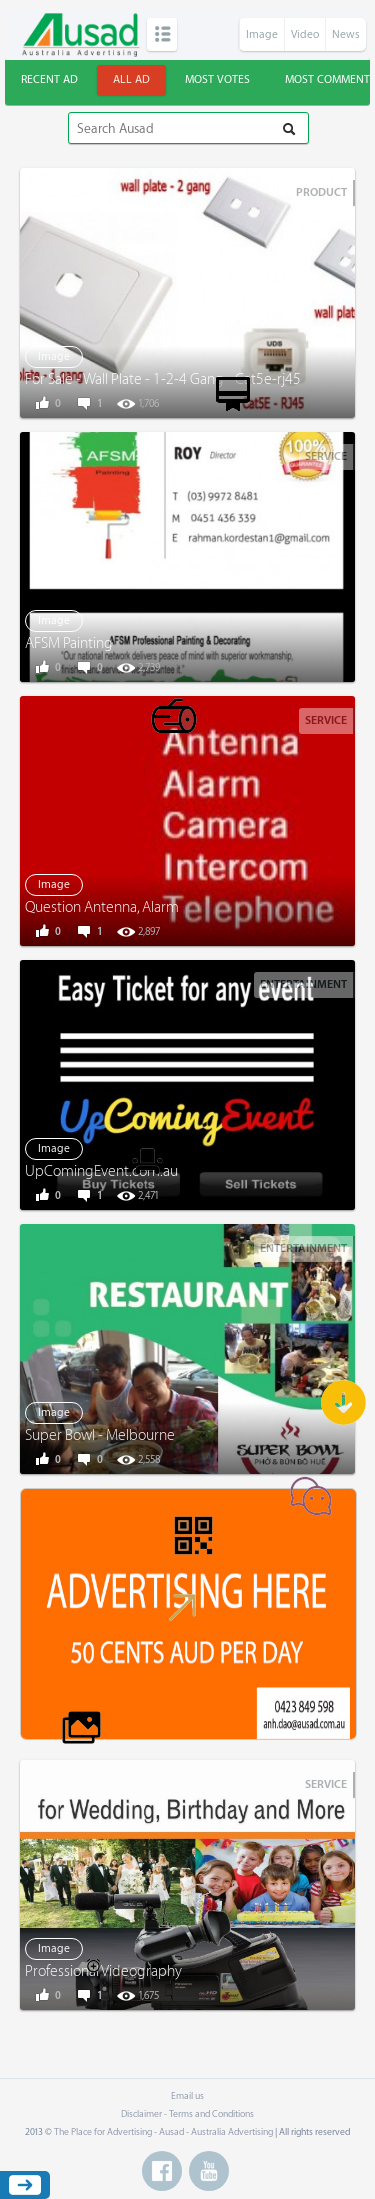 The height and width of the screenshot is (2199, 375). What do you see at coordinates (182, 1607) in the screenshot?
I see `open link in new tab or window` at bounding box center [182, 1607].